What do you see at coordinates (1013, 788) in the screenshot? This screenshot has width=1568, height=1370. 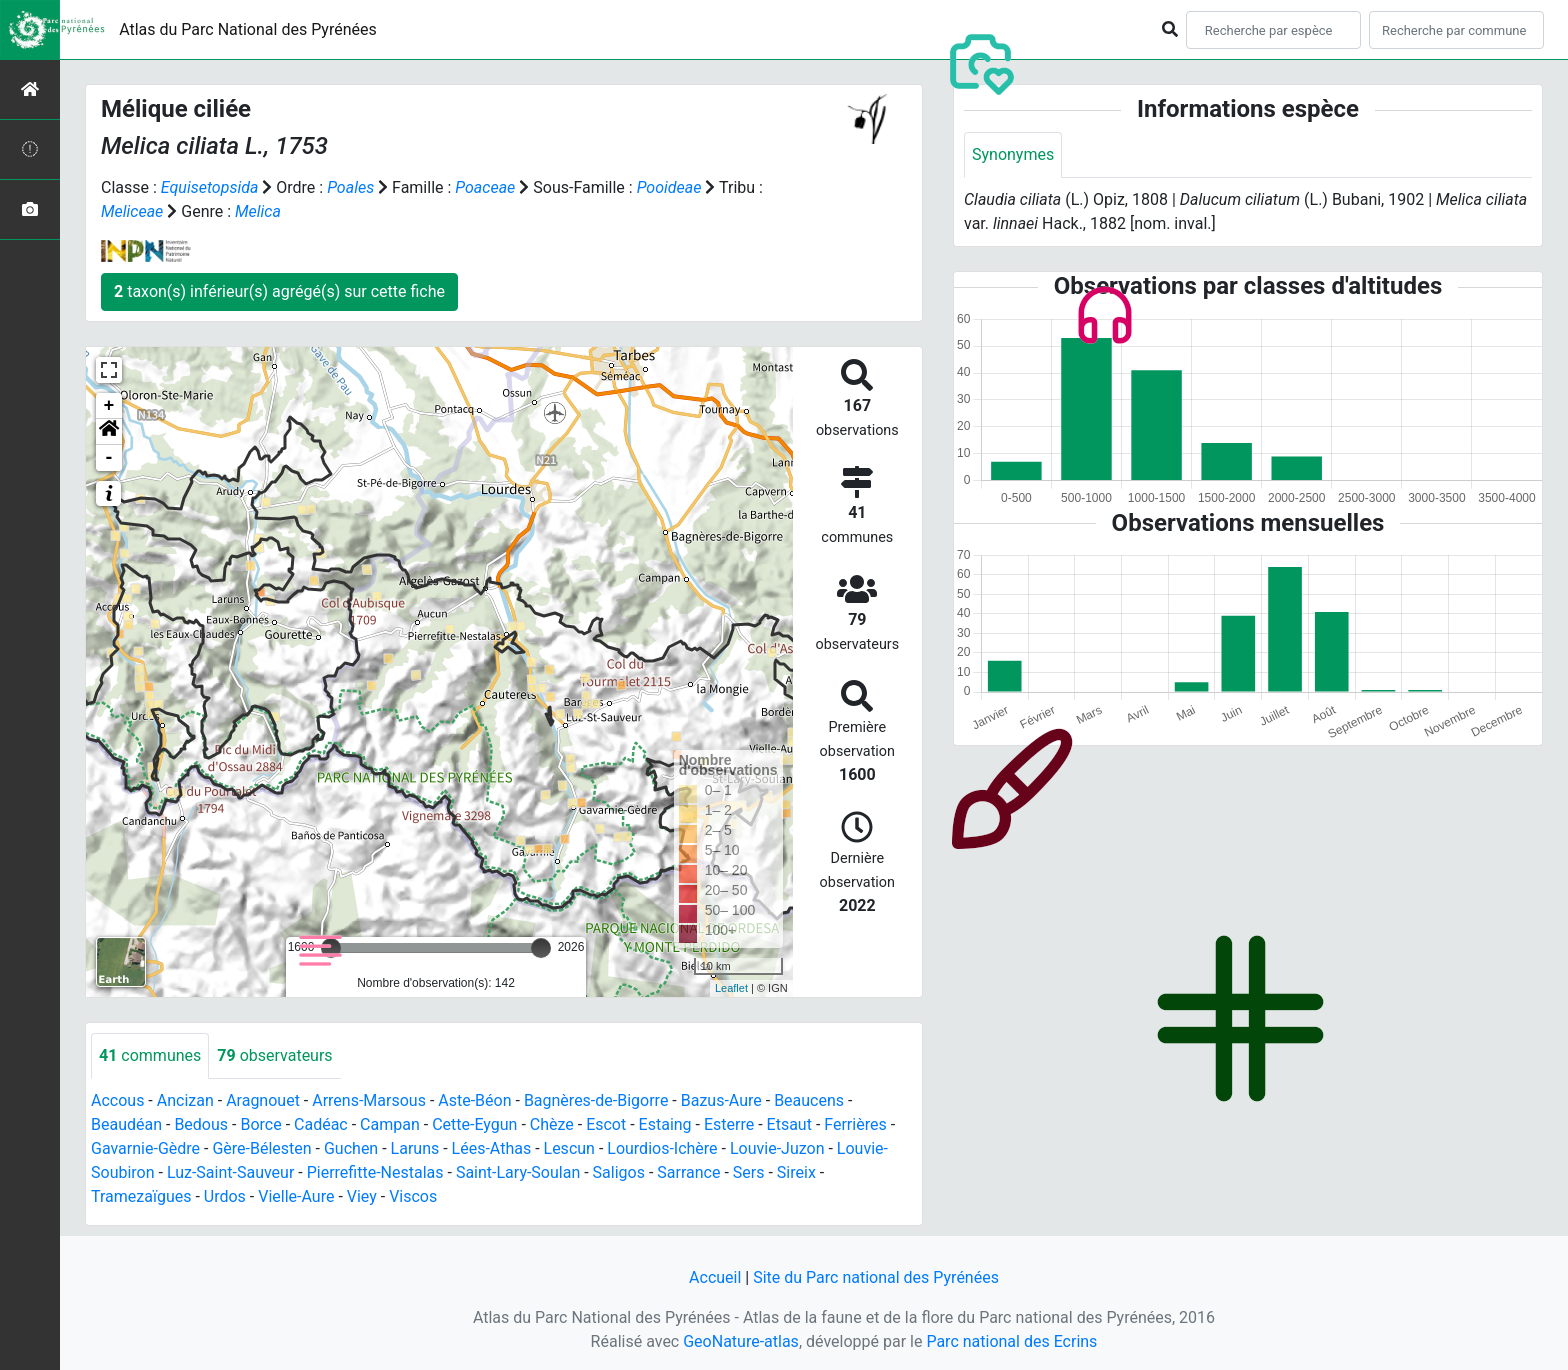 I see `customize appearance or theme settings` at bounding box center [1013, 788].